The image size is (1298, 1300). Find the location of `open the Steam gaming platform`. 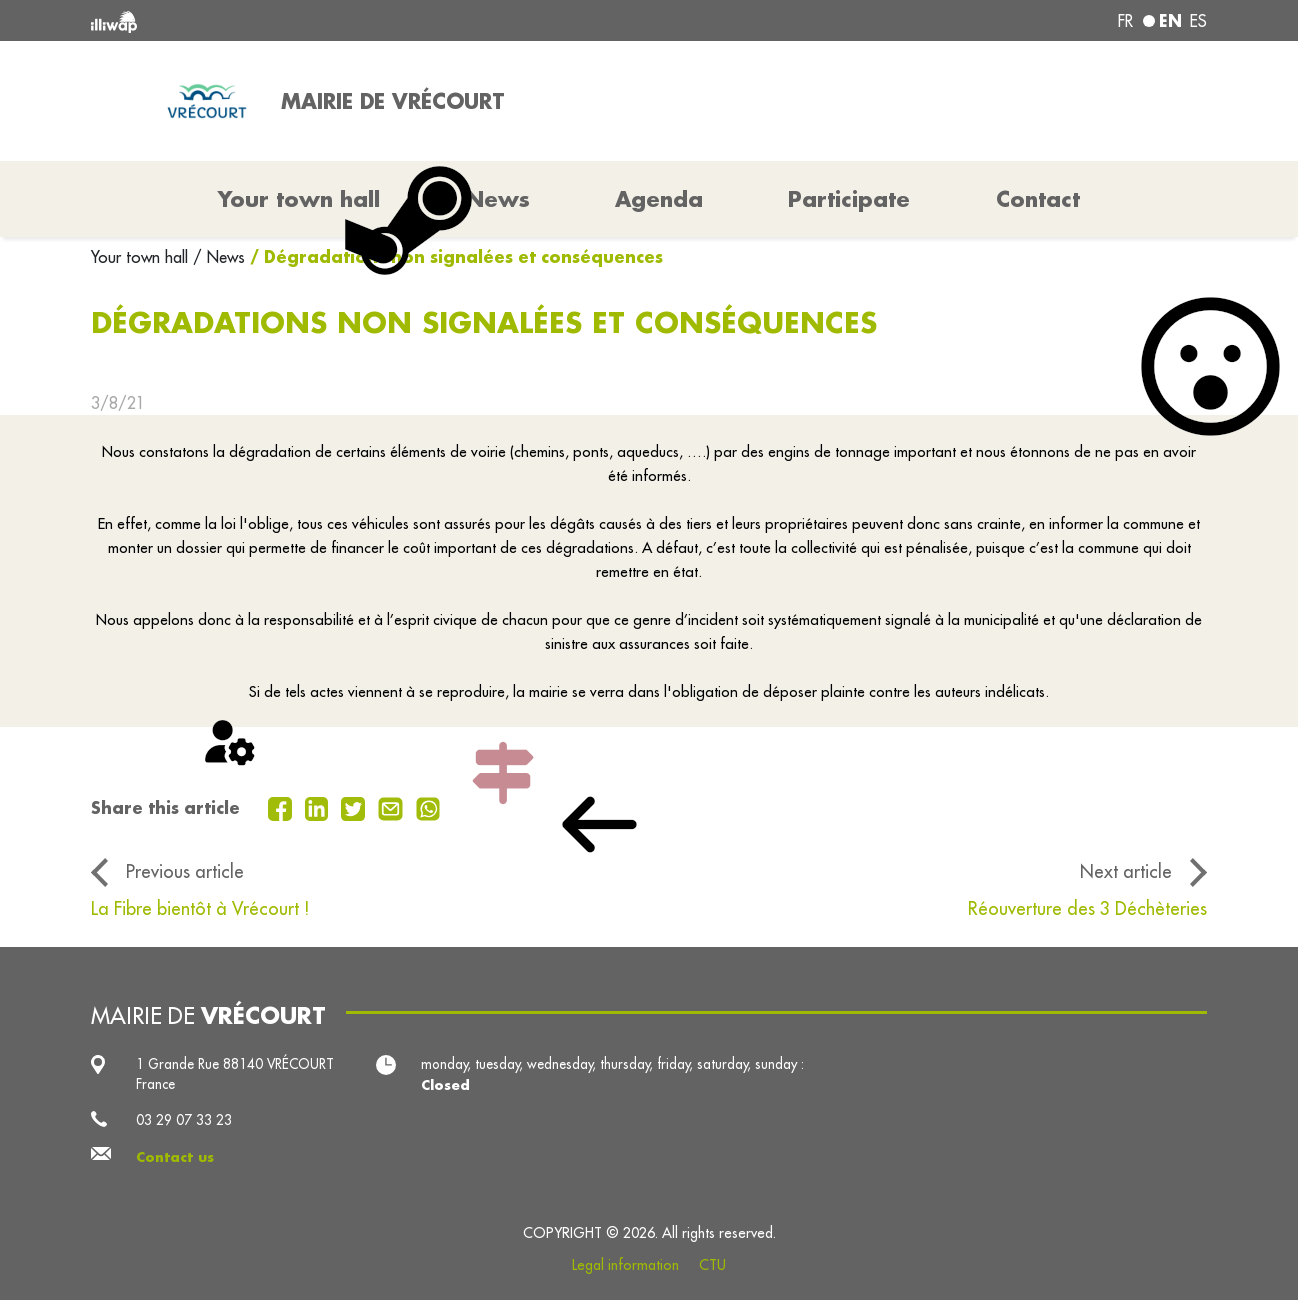

open the Steam gaming platform is located at coordinates (408, 220).